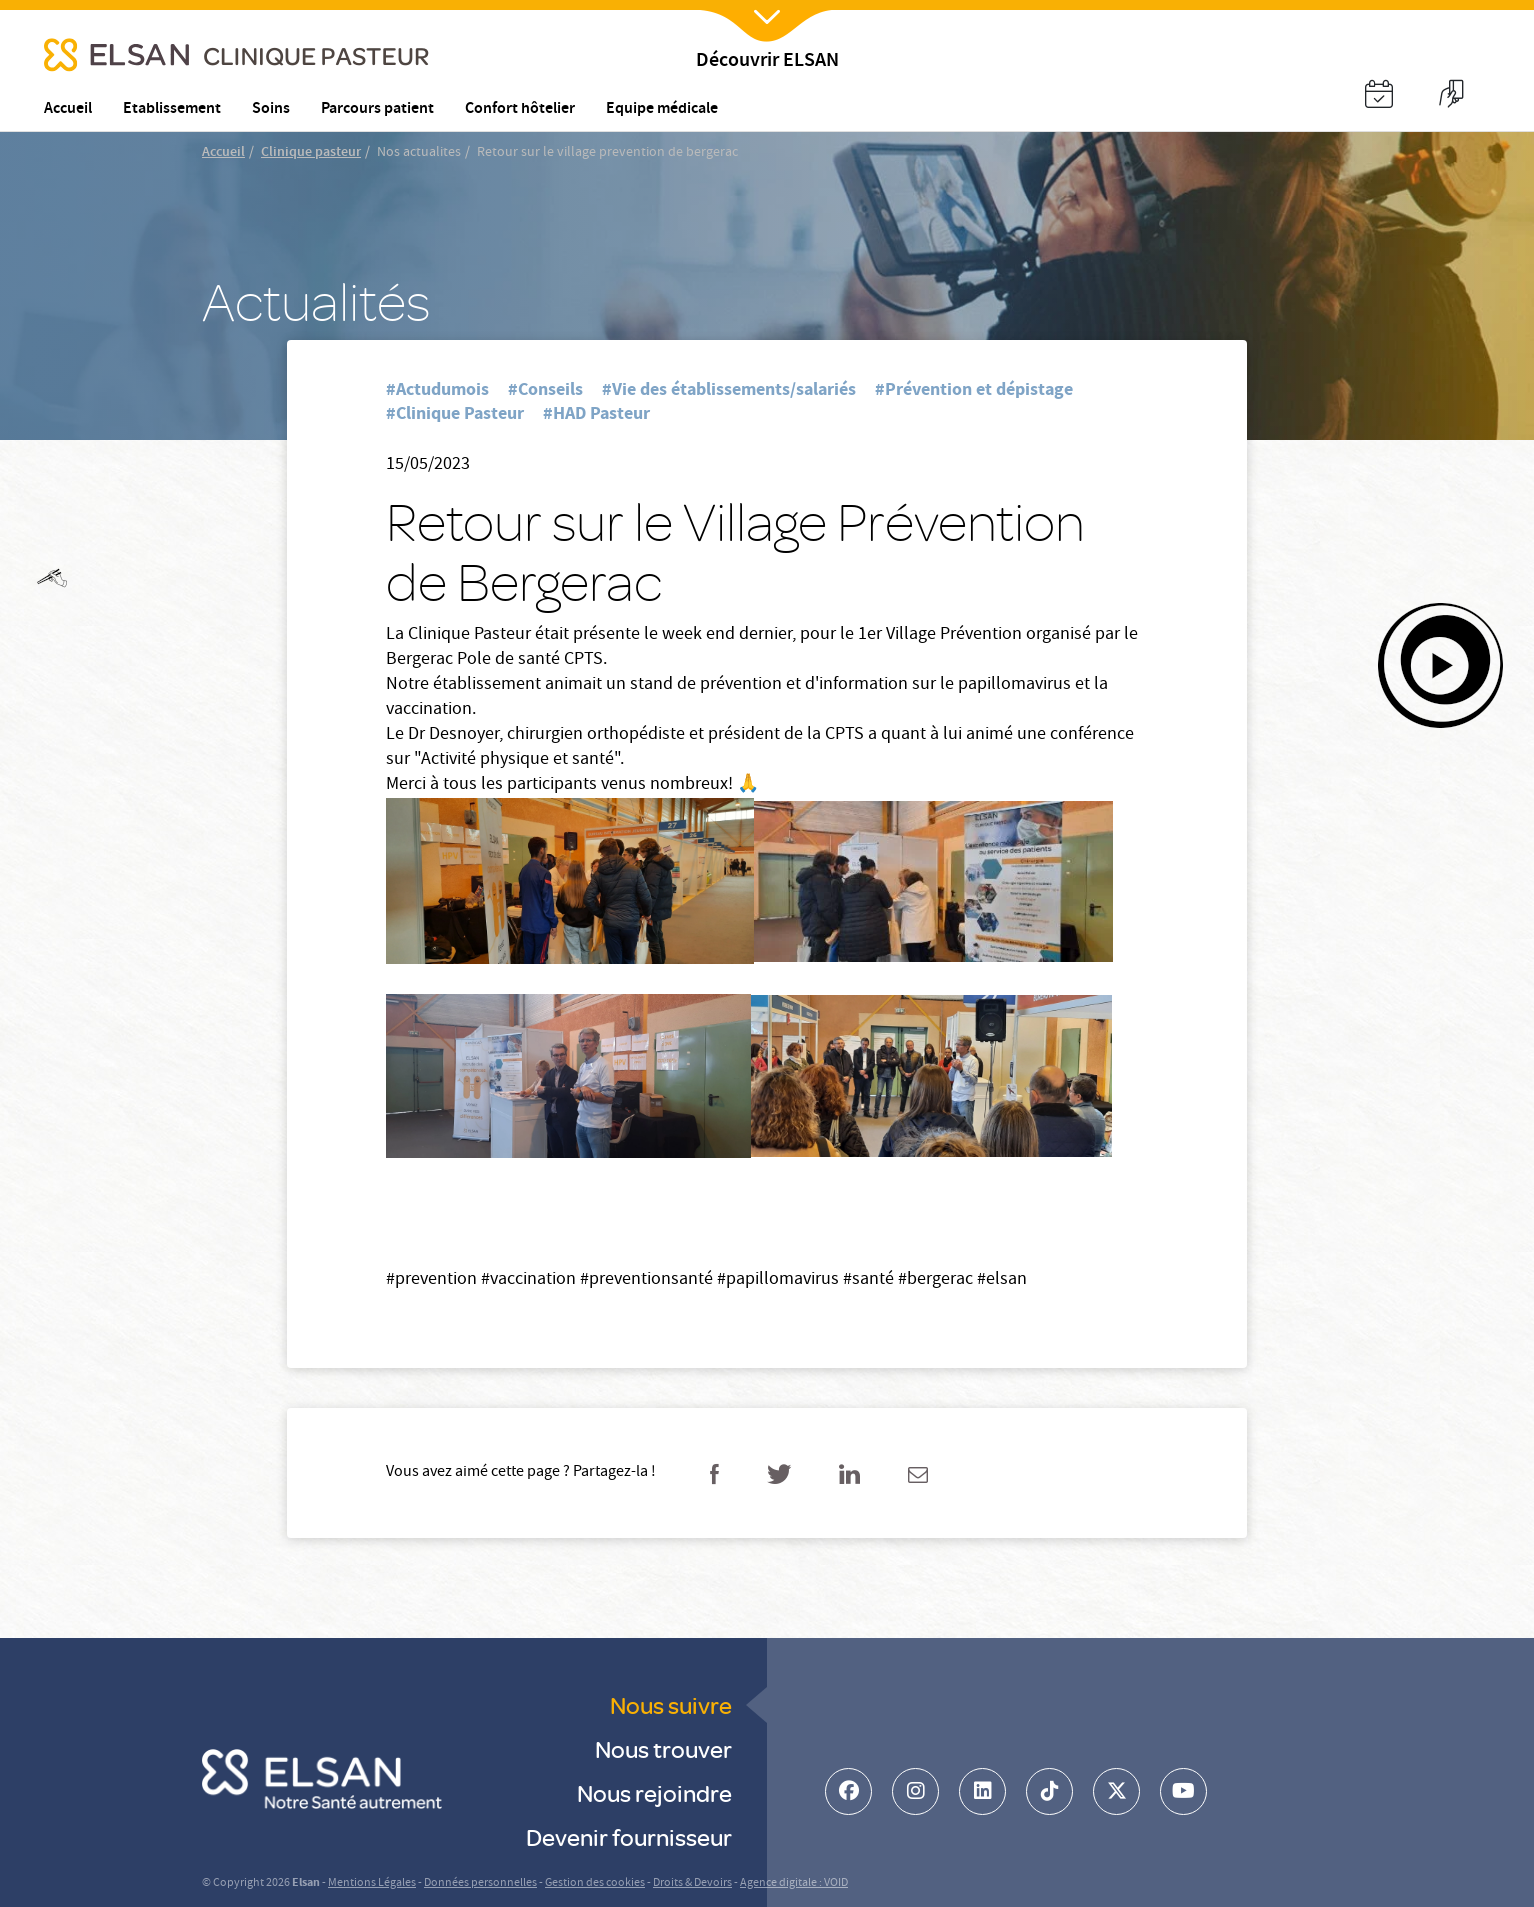  Describe the element at coordinates (52, 578) in the screenshot. I see `open tabelog restaurant review app` at that location.